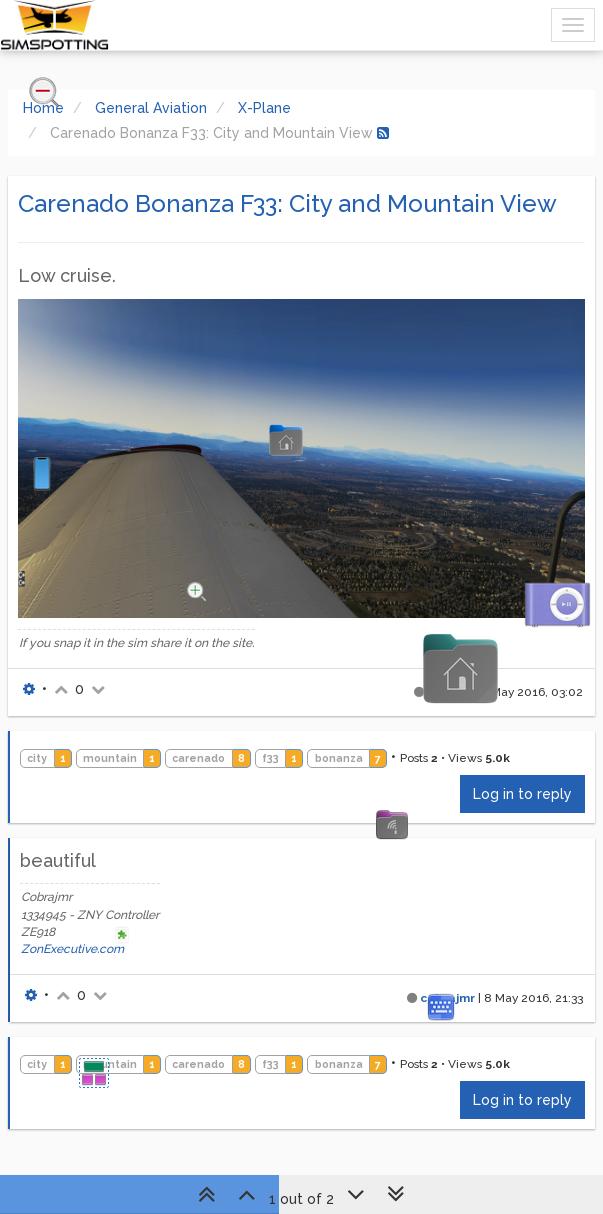  I want to click on iPod shuffle device connected, so click(557, 592).